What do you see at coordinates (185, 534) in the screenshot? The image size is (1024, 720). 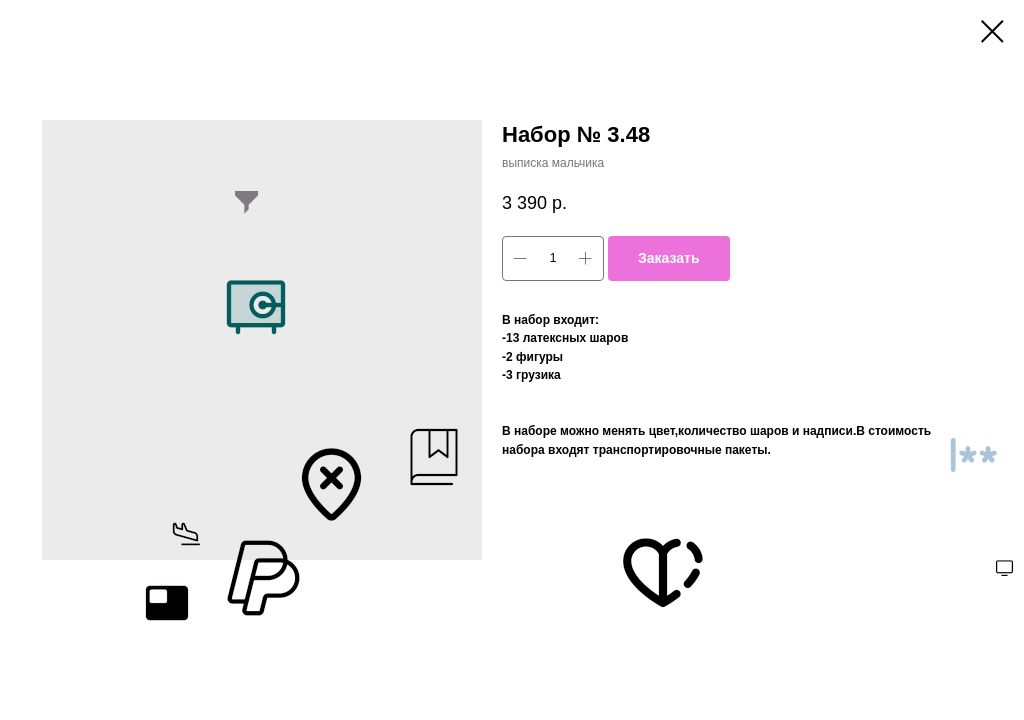 I see `indicates flight arrival or landing status` at bounding box center [185, 534].